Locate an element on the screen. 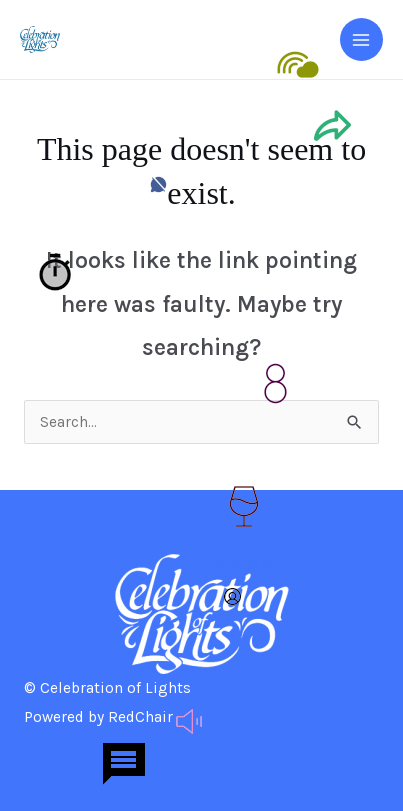 The width and height of the screenshot is (403, 811). set a countdown timer is located at coordinates (55, 273).